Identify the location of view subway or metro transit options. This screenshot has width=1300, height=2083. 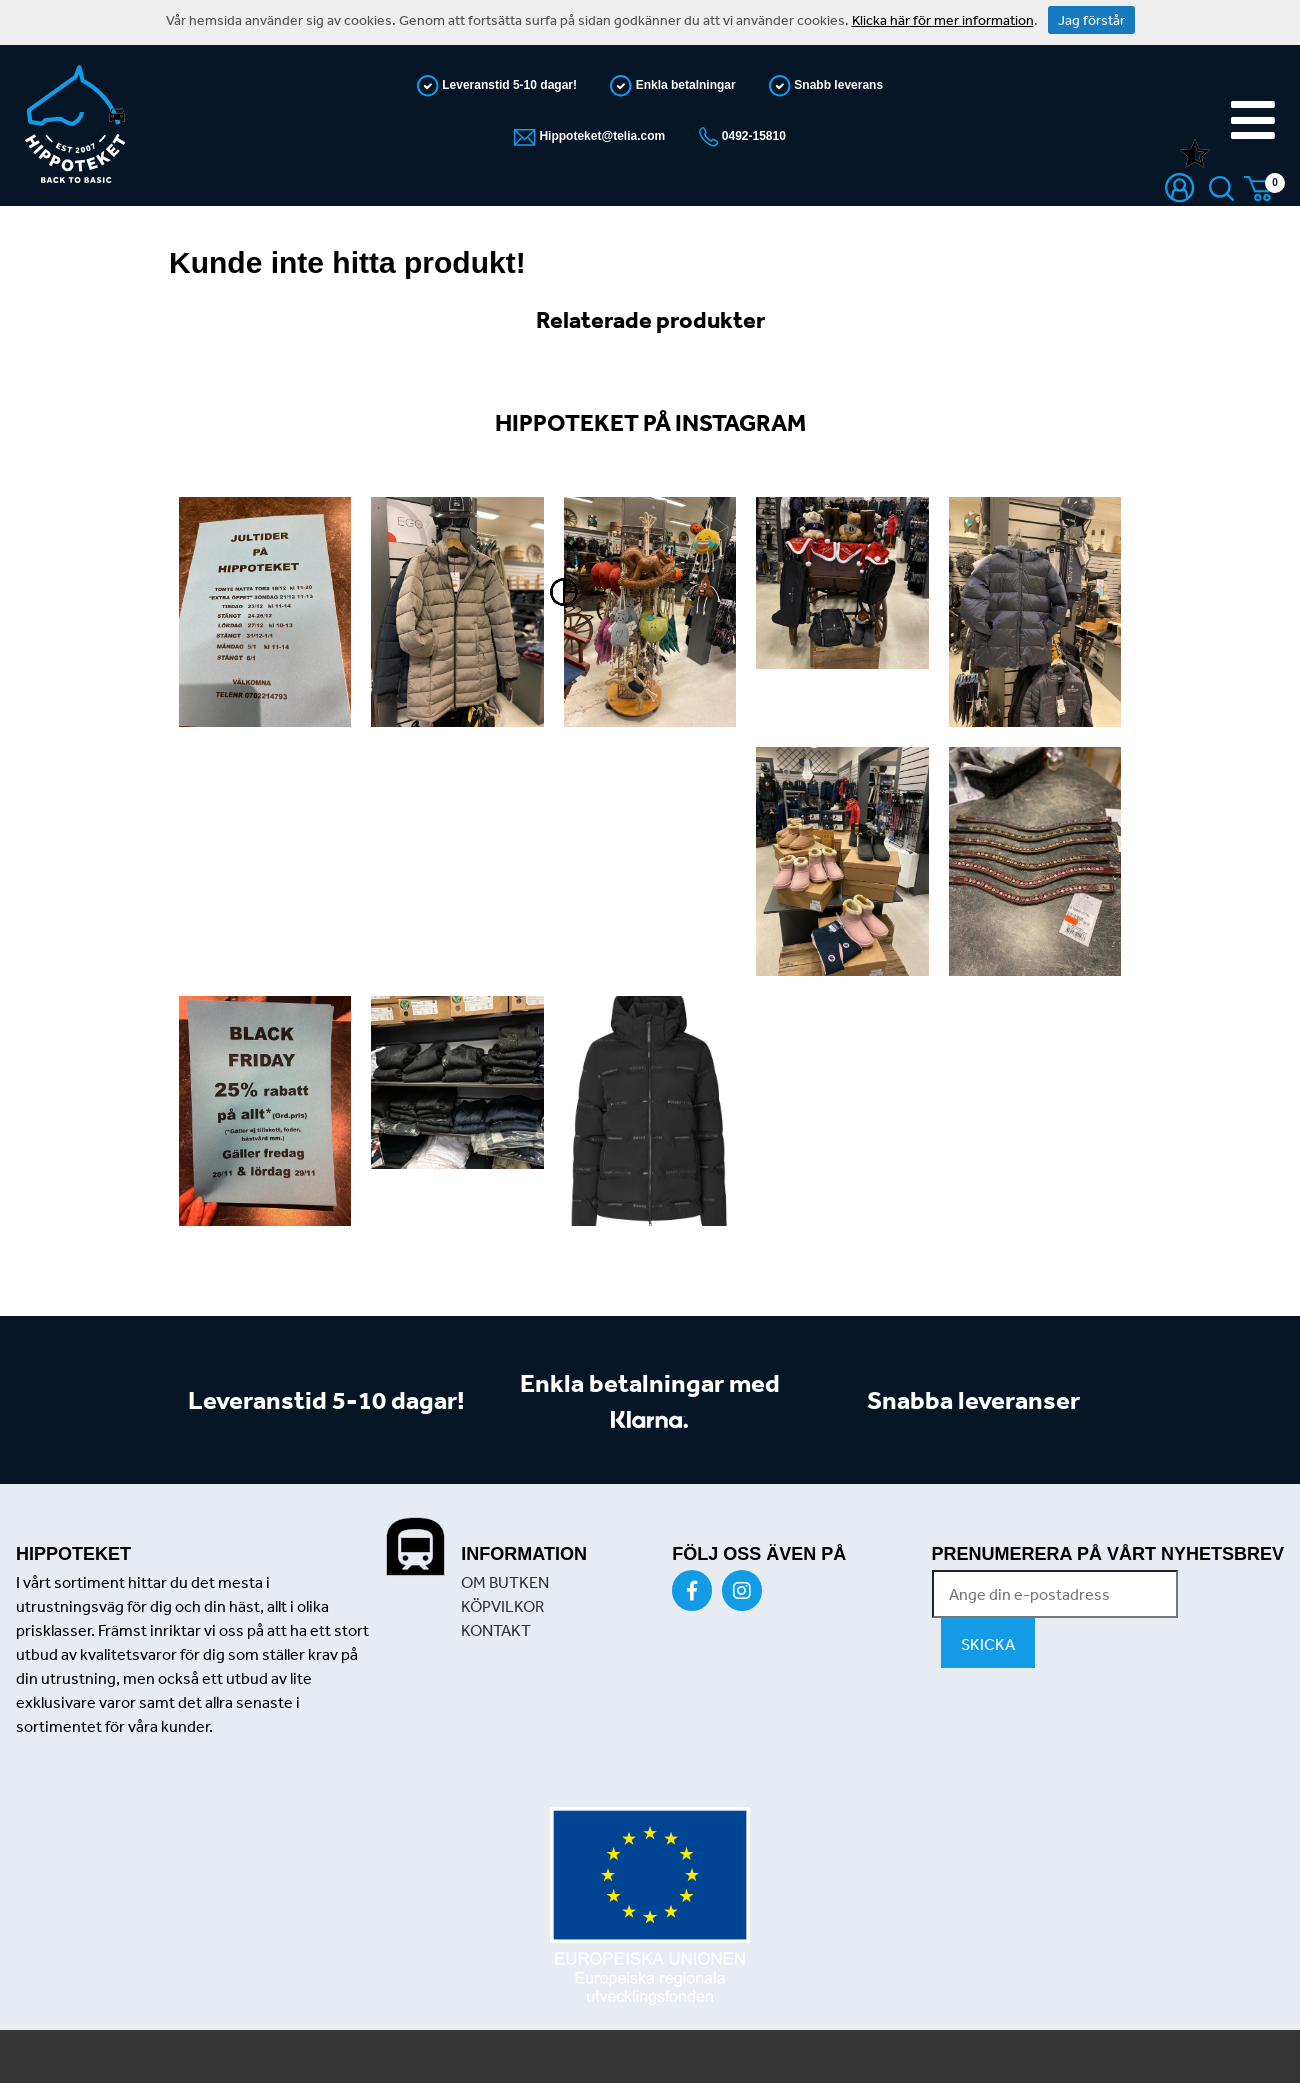
(415, 1546).